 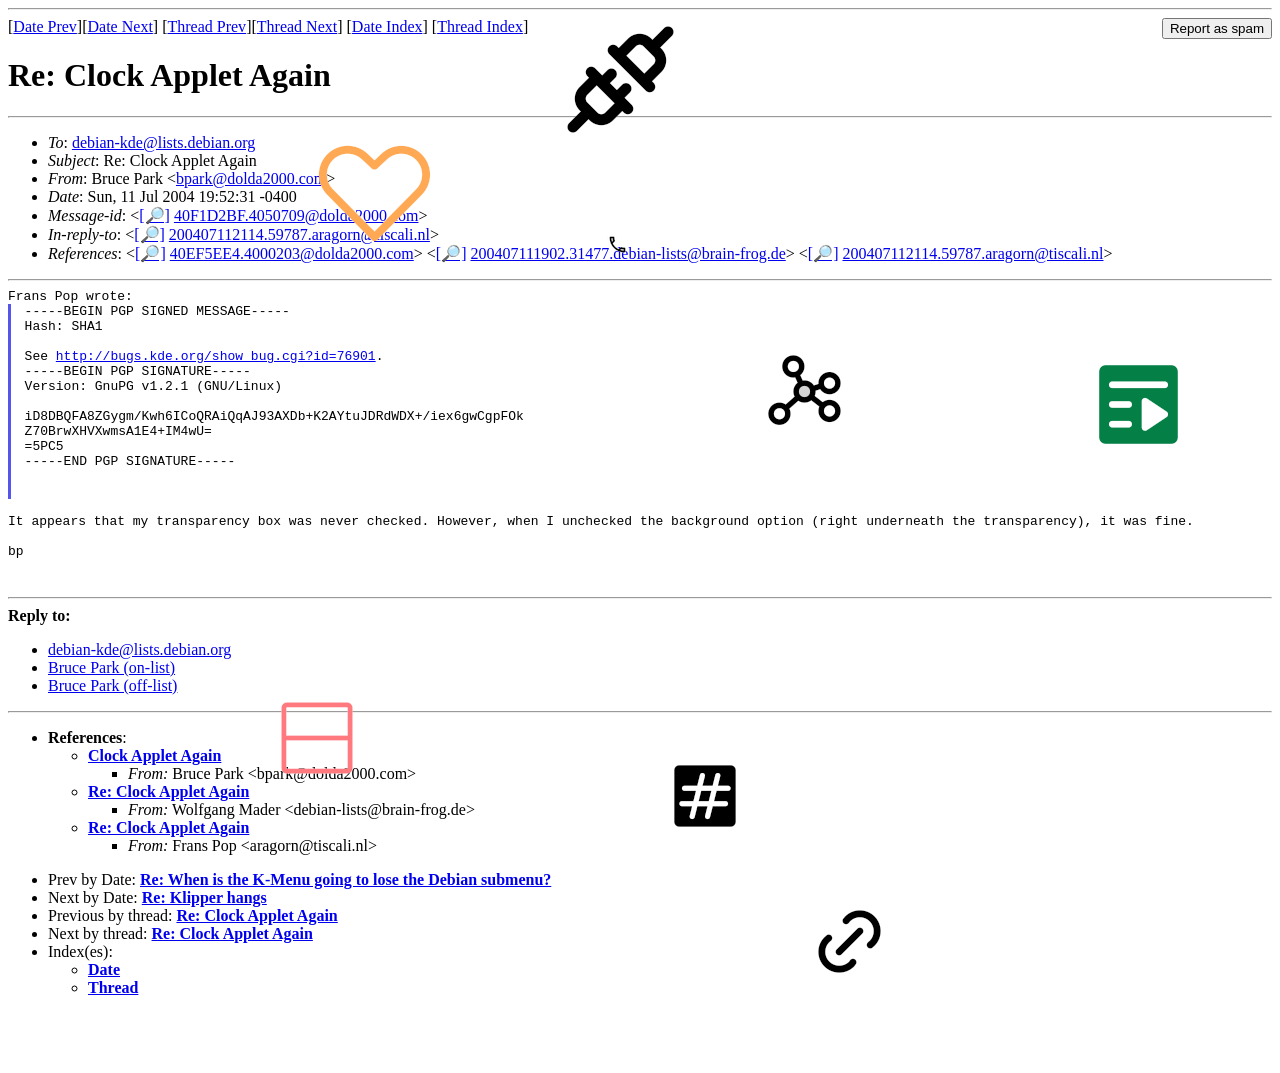 I want to click on split view into top and bottom panels, so click(x=317, y=738).